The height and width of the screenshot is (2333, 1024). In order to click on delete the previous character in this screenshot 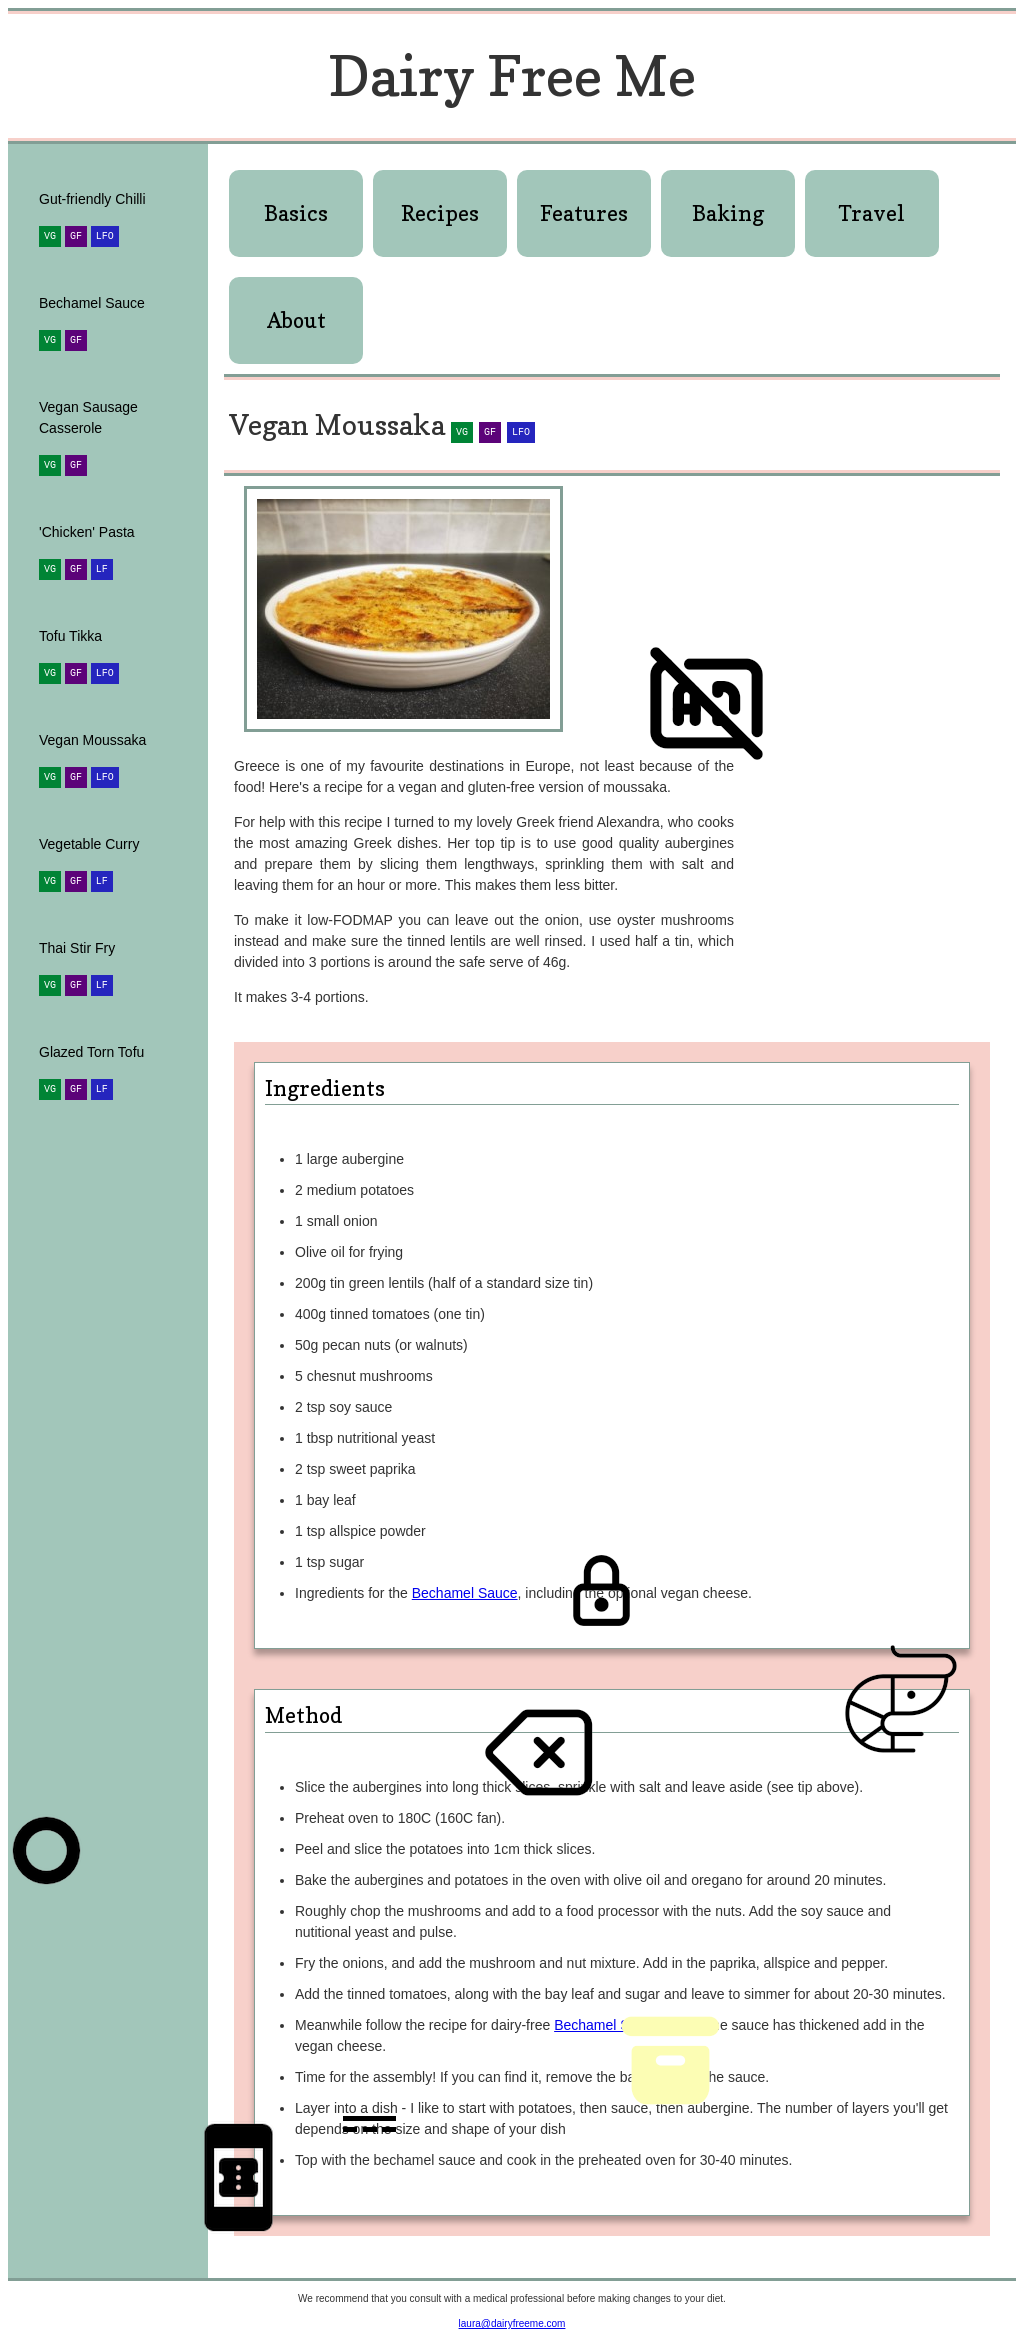, I will do `click(537, 1752)`.